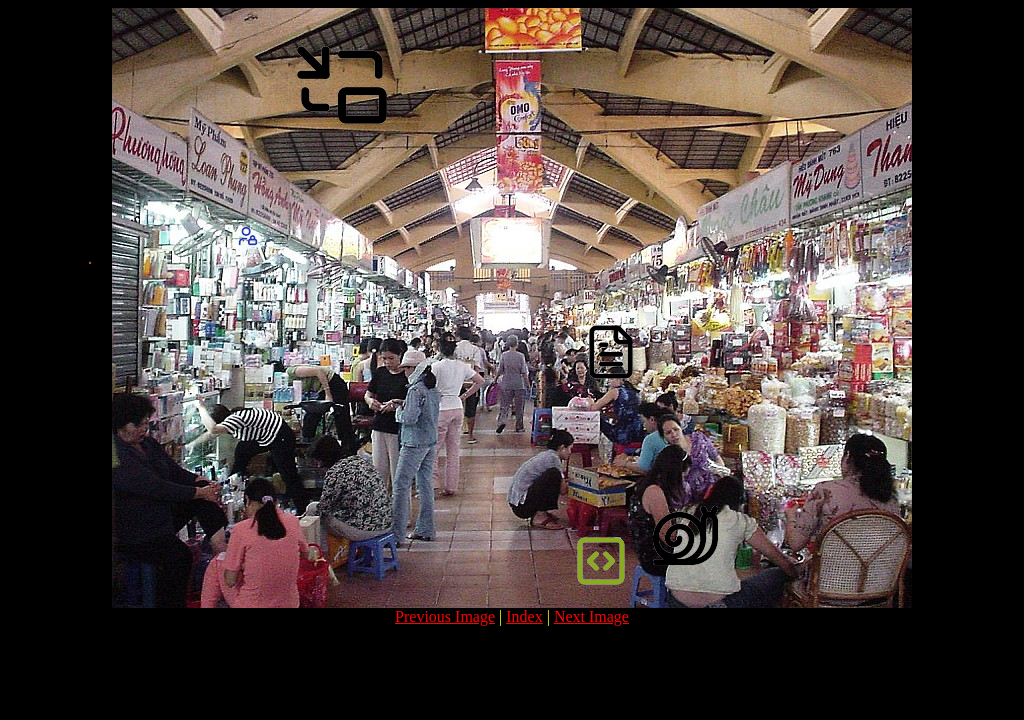 This screenshot has height=720, width=1024. Describe the element at coordinates (100, 254) in the screenshot. I see `no signal or connection unavailable` at that location.